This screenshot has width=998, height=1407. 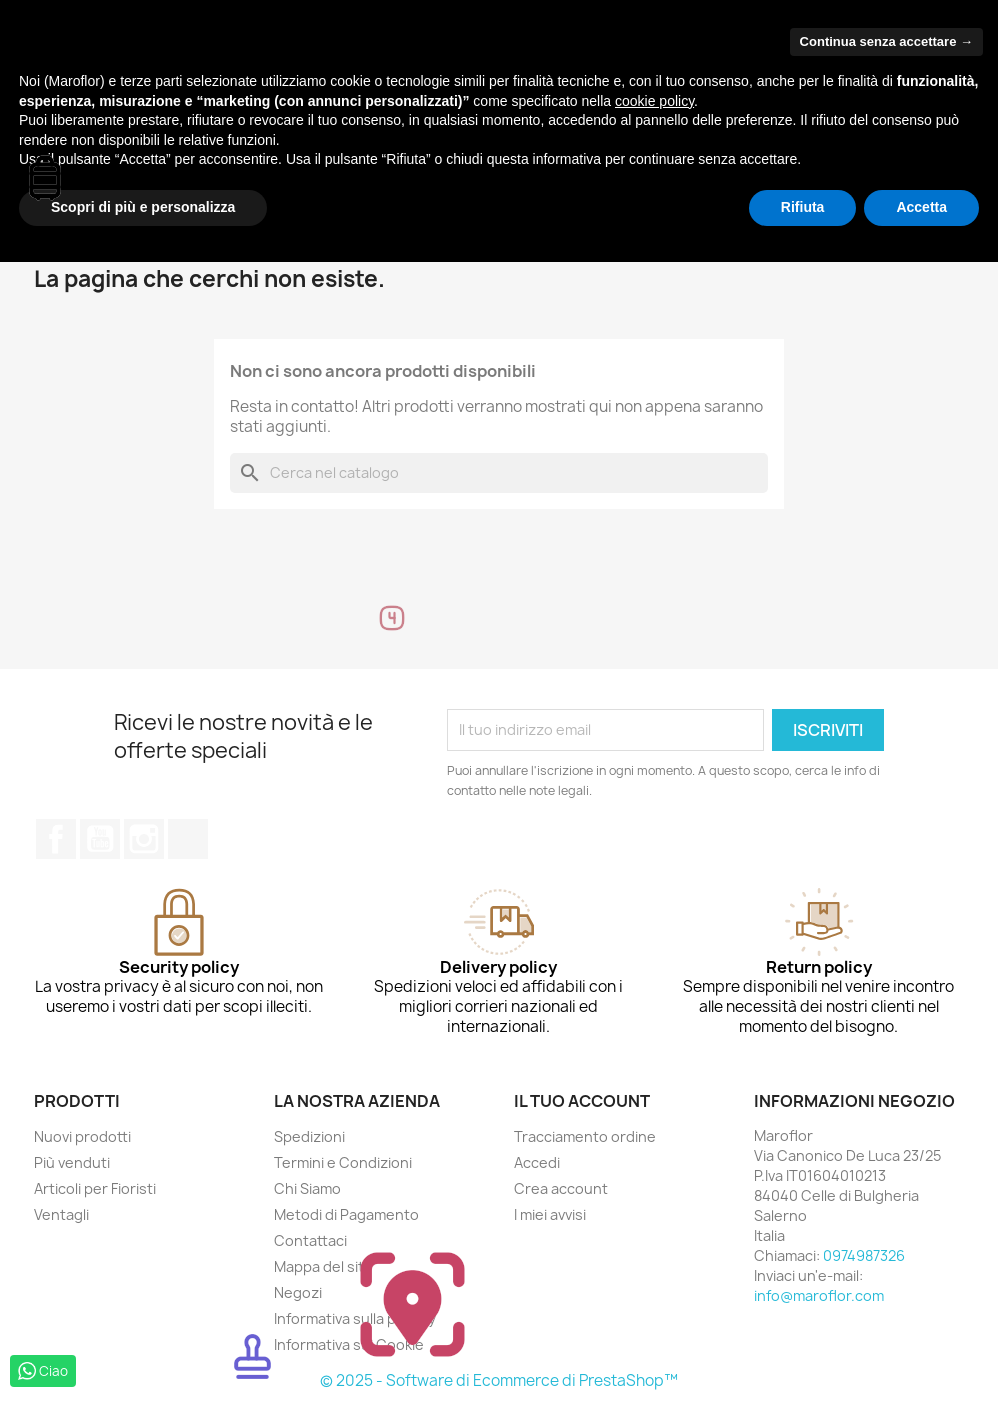 What do you see at coordinates (45, 178) in the screenshot?
I see `access travel or trip information` at bounding box center [45, 178].